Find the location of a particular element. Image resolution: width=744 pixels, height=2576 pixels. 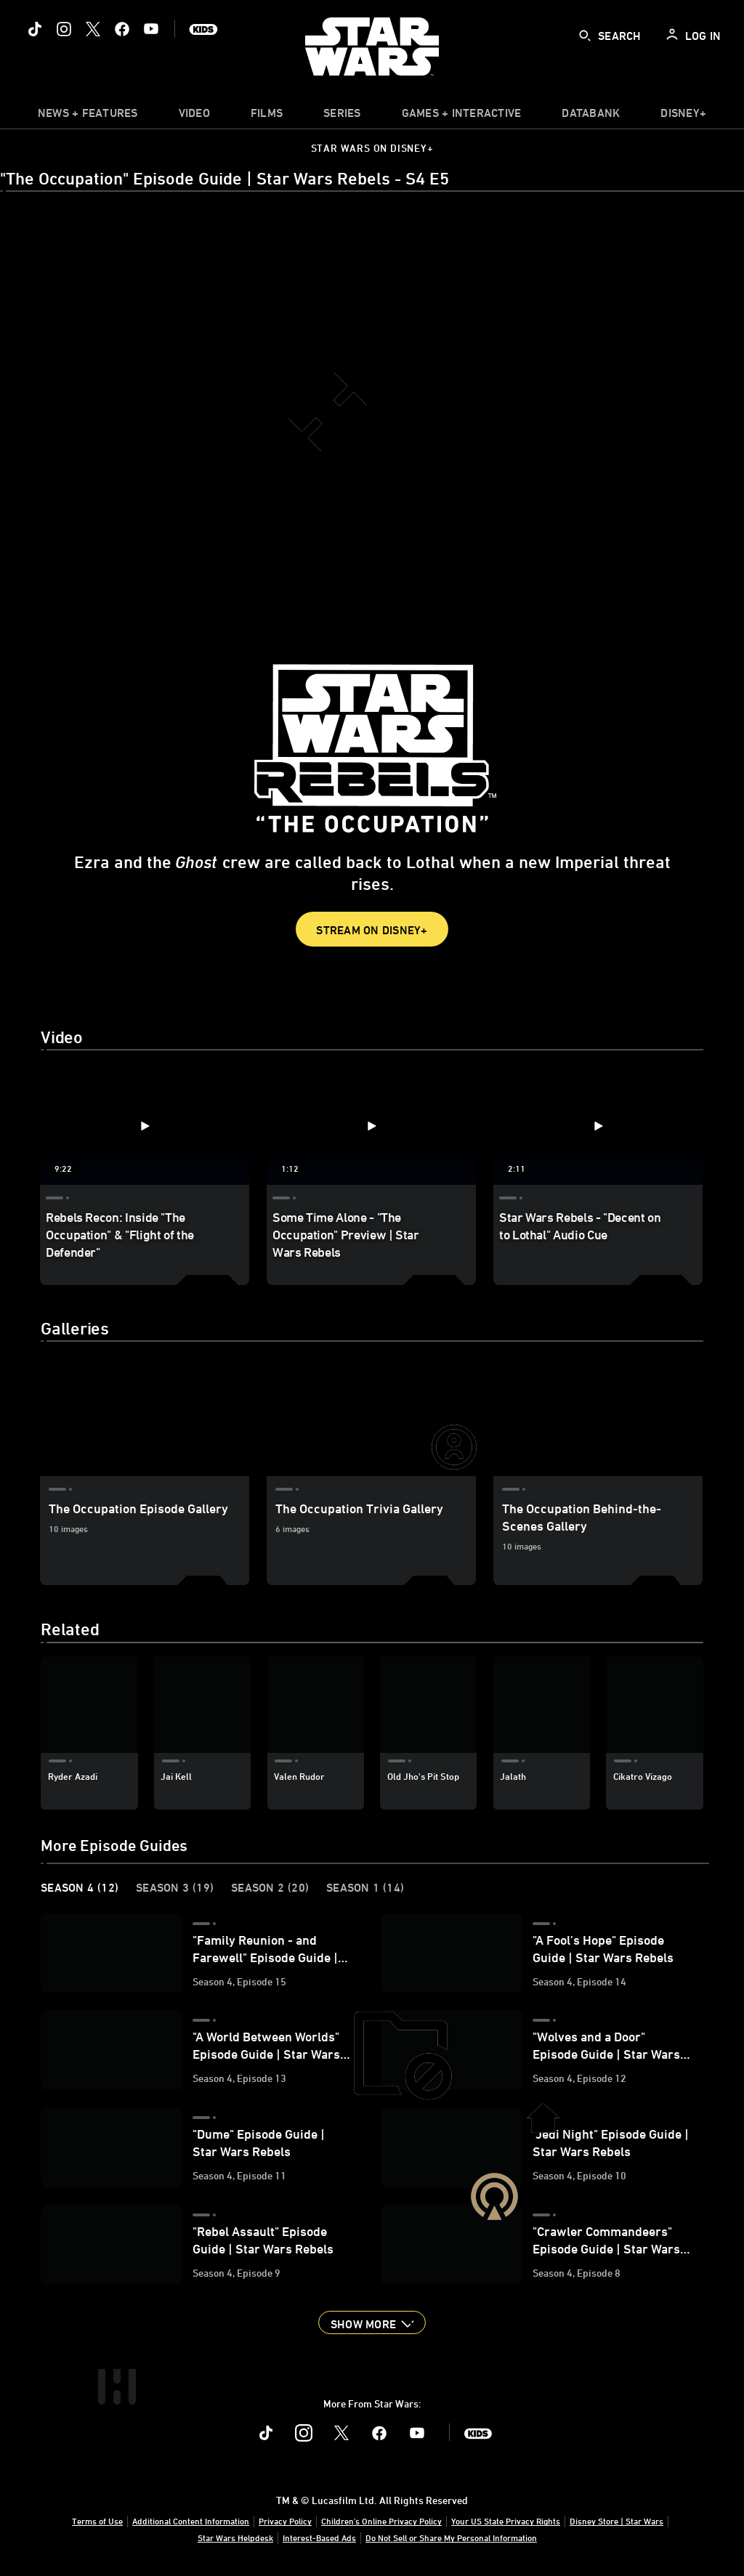

enable GPS or location tracking is located at coordinates (494, 2196).